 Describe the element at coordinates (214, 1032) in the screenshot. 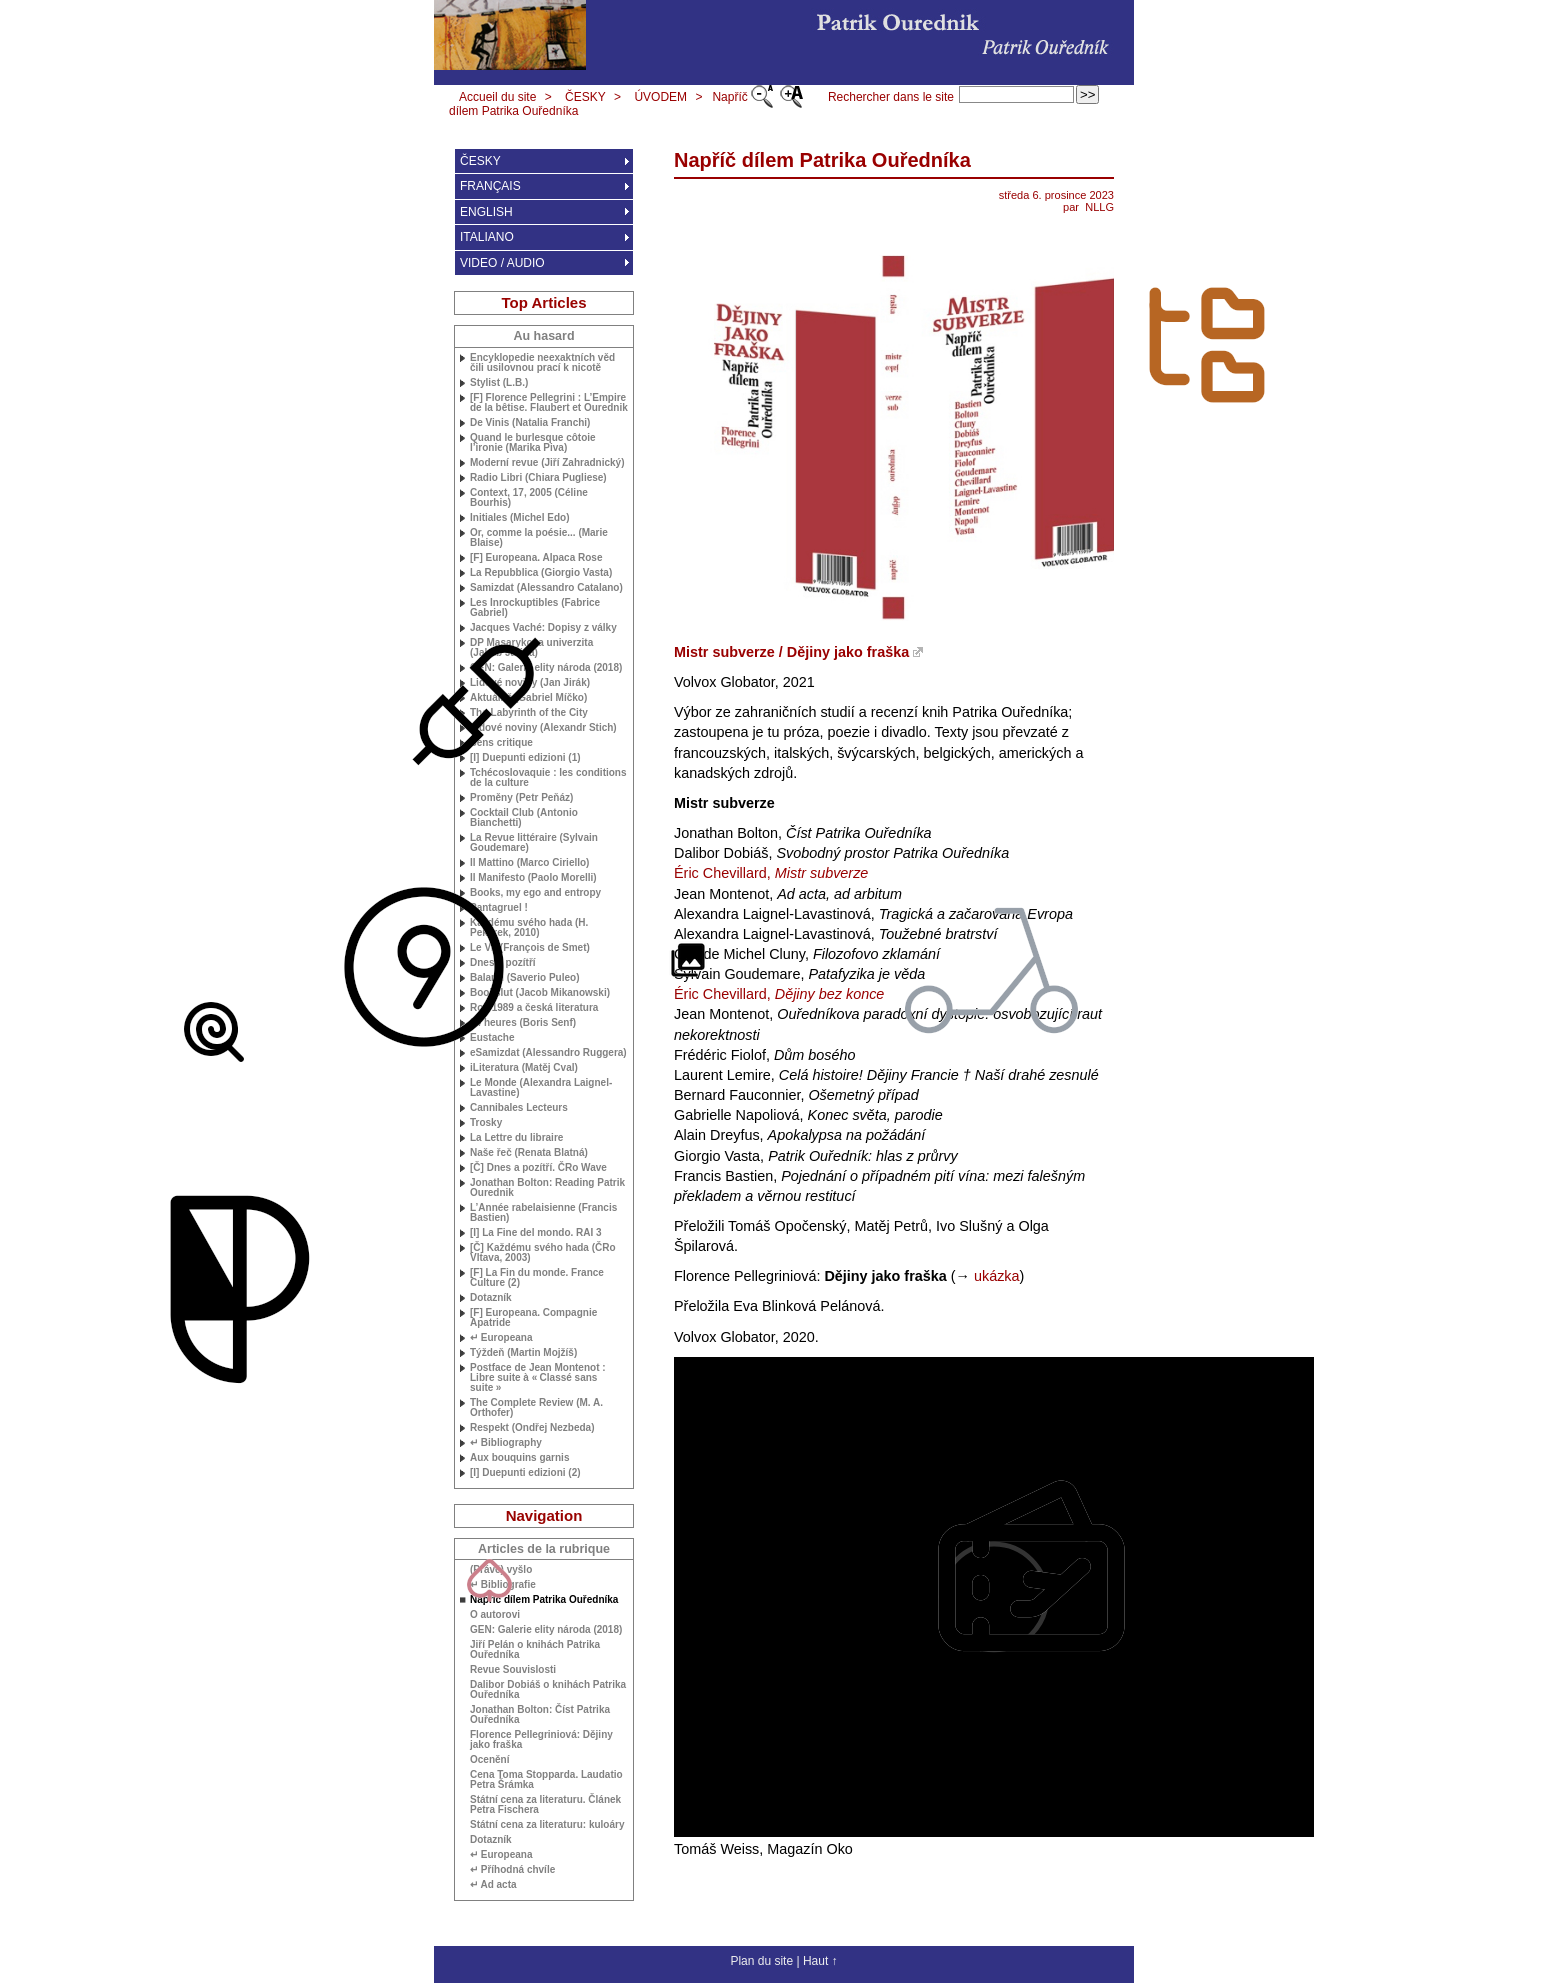

I see `access candy or sweets category` at that location.